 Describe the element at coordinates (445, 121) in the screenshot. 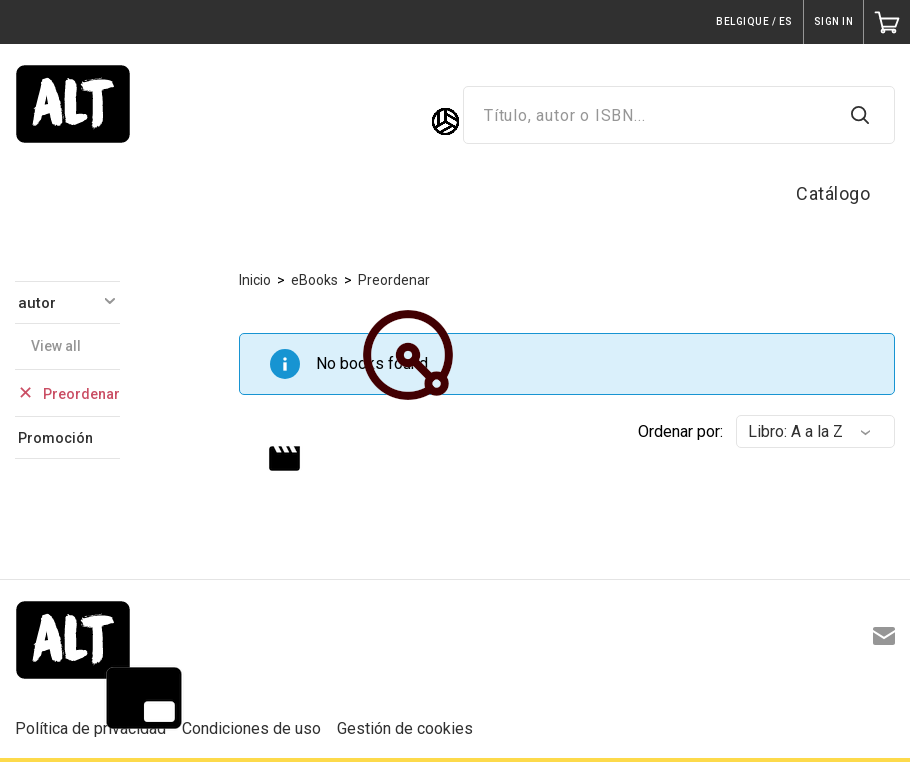

I see `access volleyball or sports content` at that location.